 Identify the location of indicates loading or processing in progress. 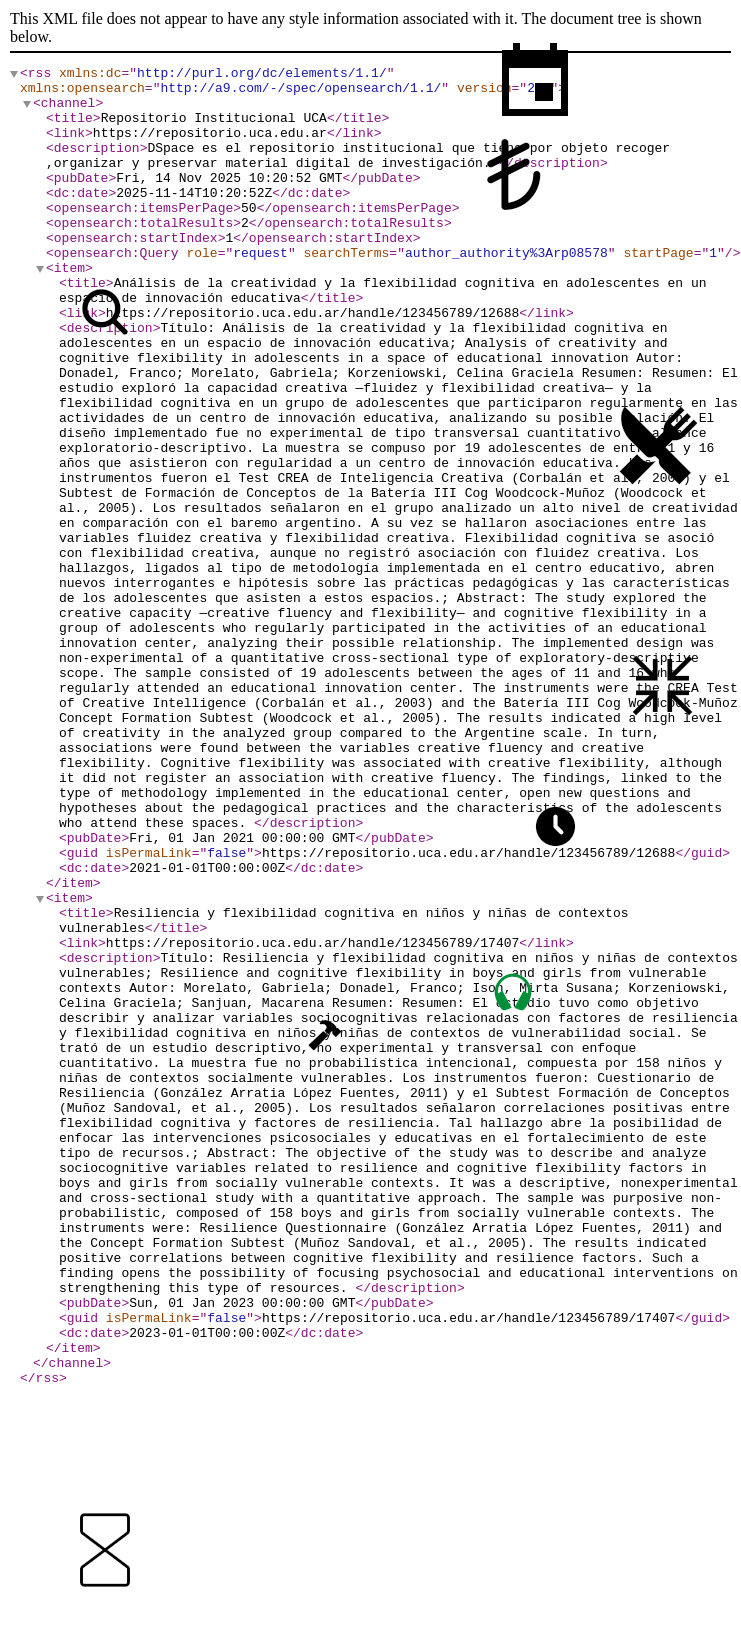
(105, 1550).